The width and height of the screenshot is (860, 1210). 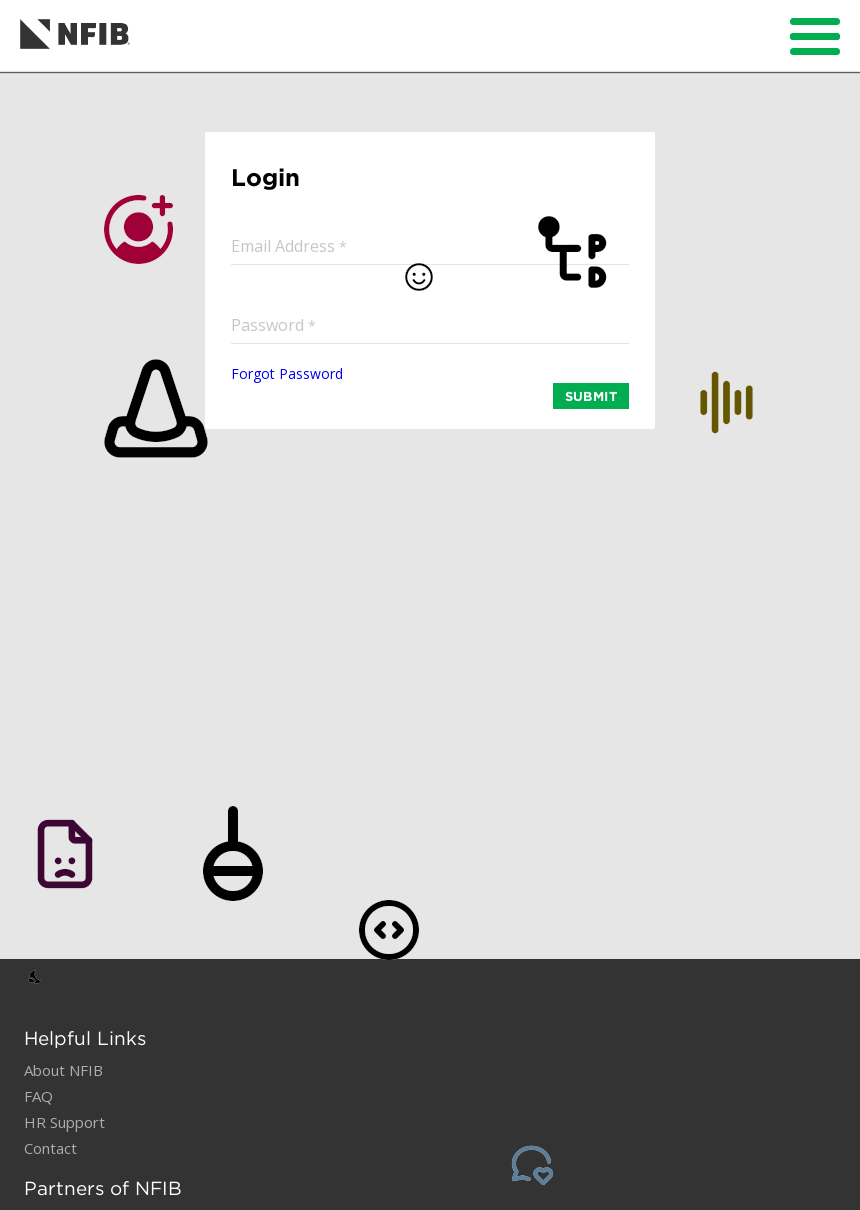 What do you see at coordinates (726, 402) in the screenshot?
I see `view audio waveform or sound visualization` at bounding box center [726, 402].